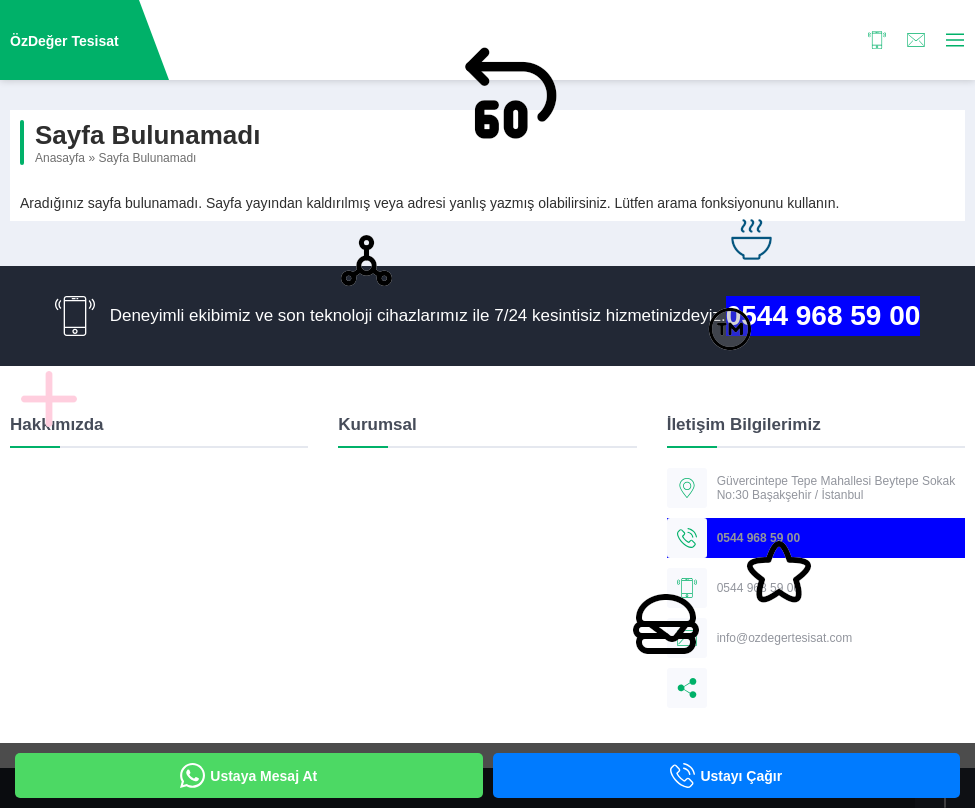 Image resolution: width=975 pixels, height=808 pixels. I want to click on view food or restaurant options, so click(666, 624).